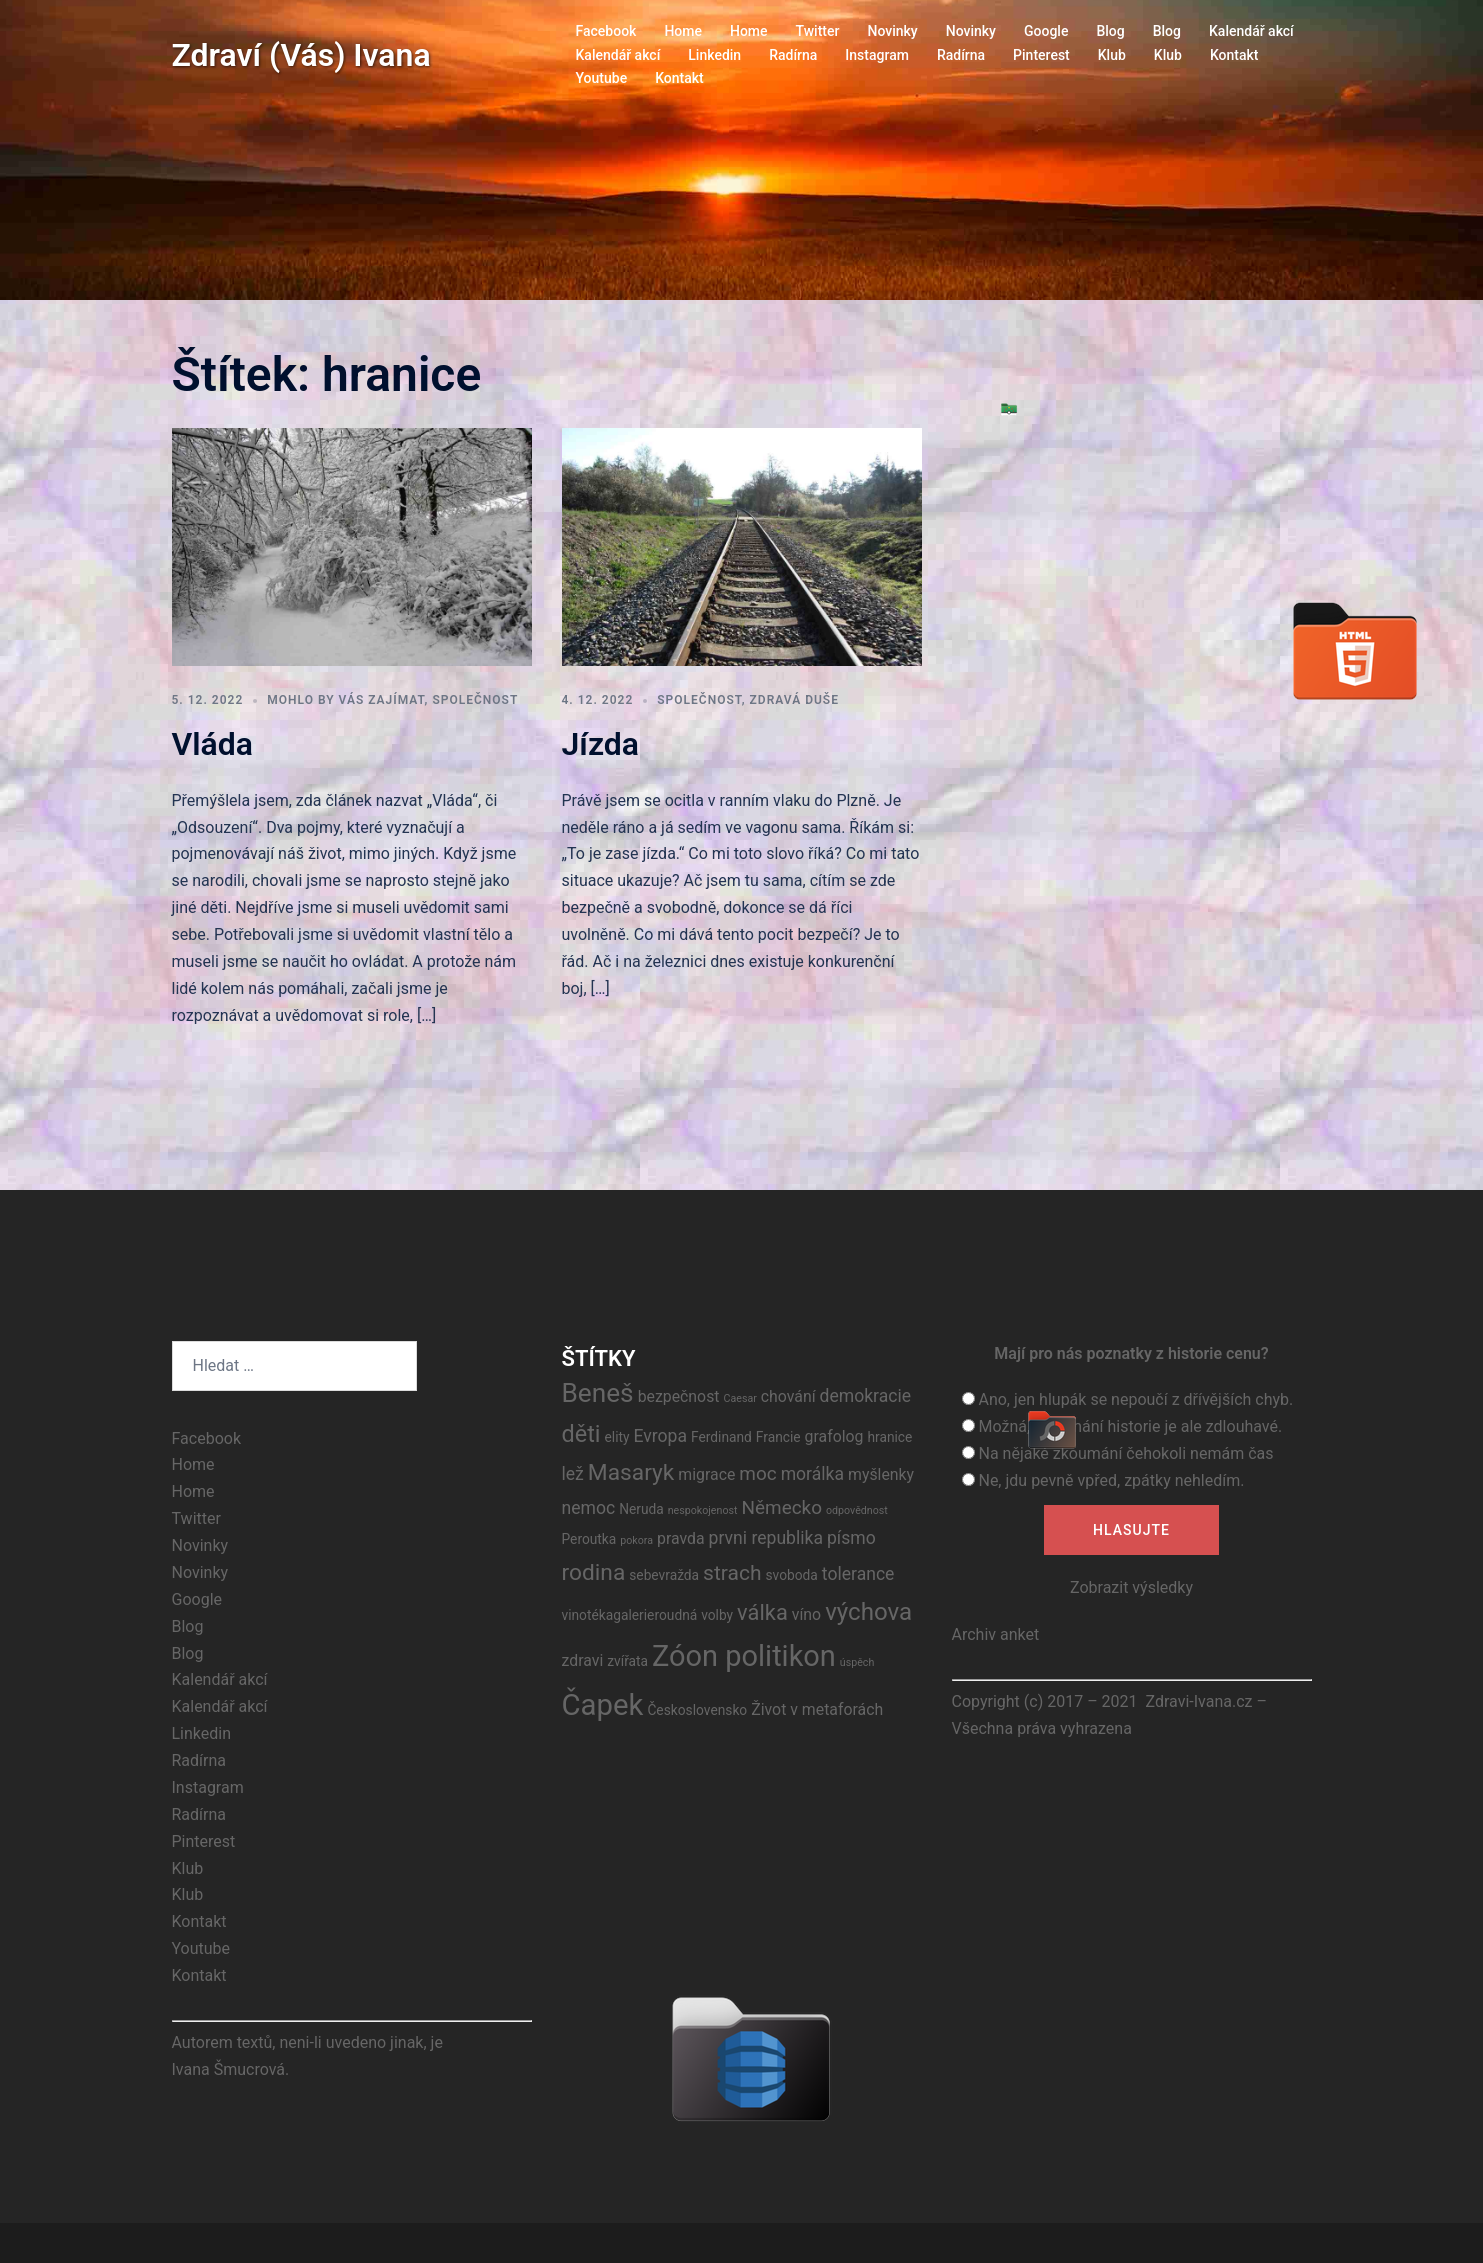 This screenshot has width=1483, height=2263. Describe the element at coordinates (1009, 410) in the screenshot. I see `open pokémon friend ball themed folder` at that location.